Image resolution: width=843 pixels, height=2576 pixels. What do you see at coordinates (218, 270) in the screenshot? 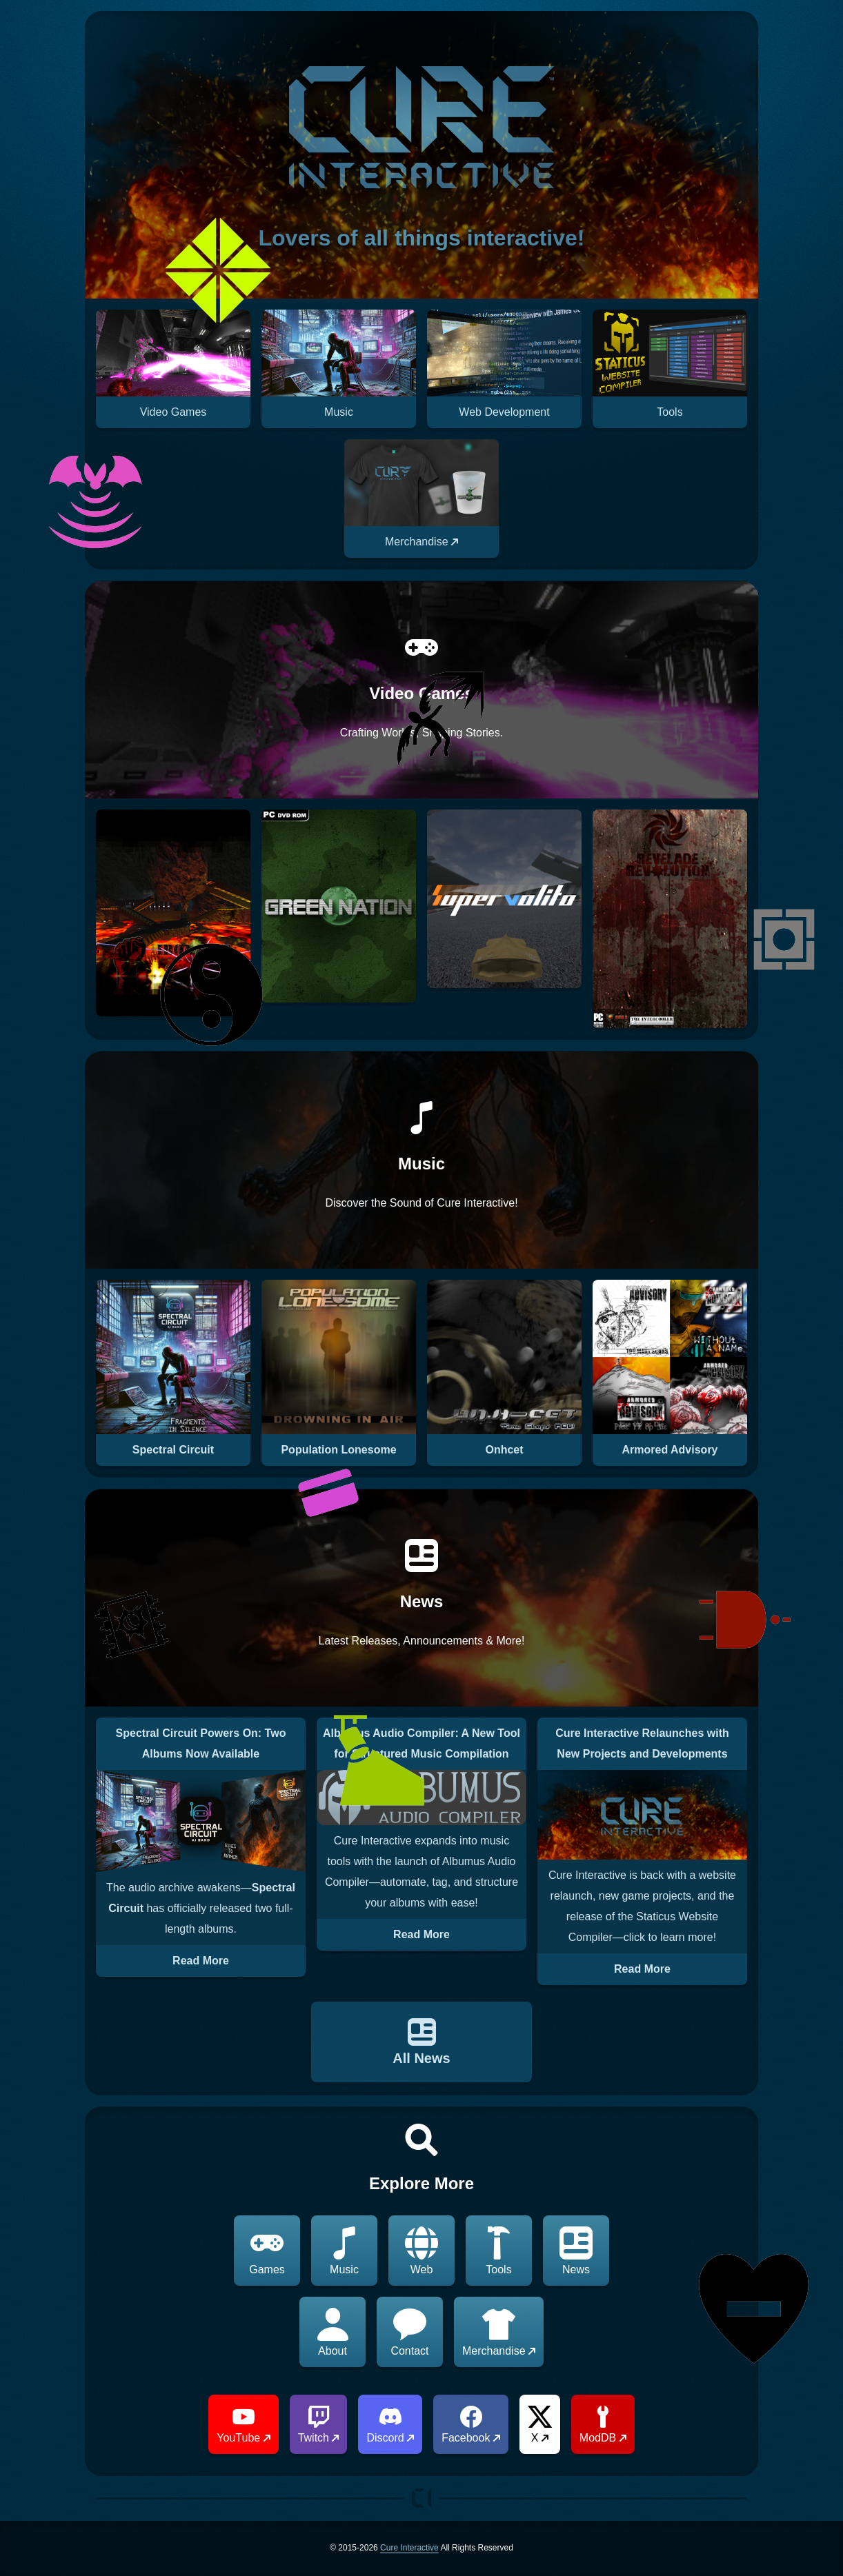
I see `toggle grid or quadrant view` at bounding box center [218, 270].